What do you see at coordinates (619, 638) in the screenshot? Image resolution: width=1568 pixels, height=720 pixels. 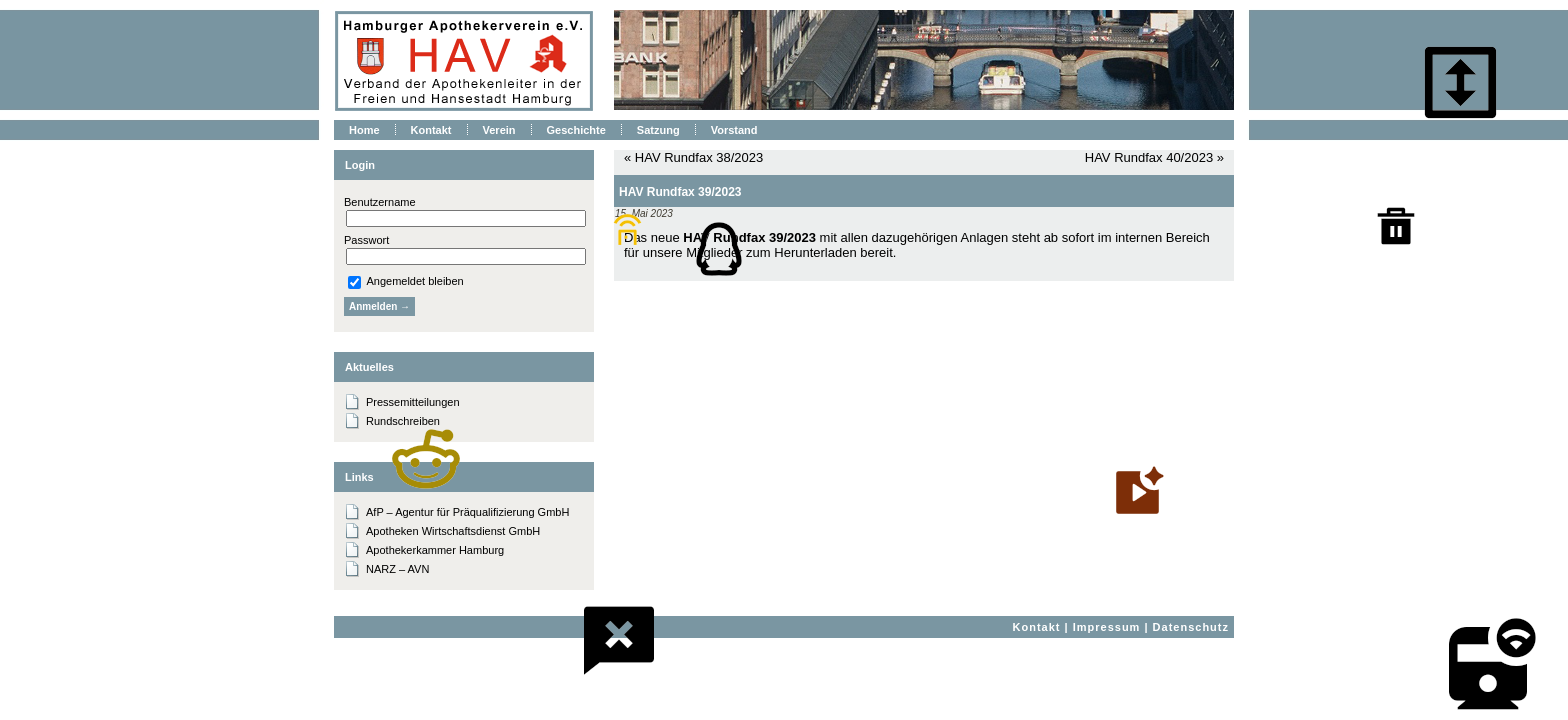 I see `delete a conversation` at bounding box center [619, 638].